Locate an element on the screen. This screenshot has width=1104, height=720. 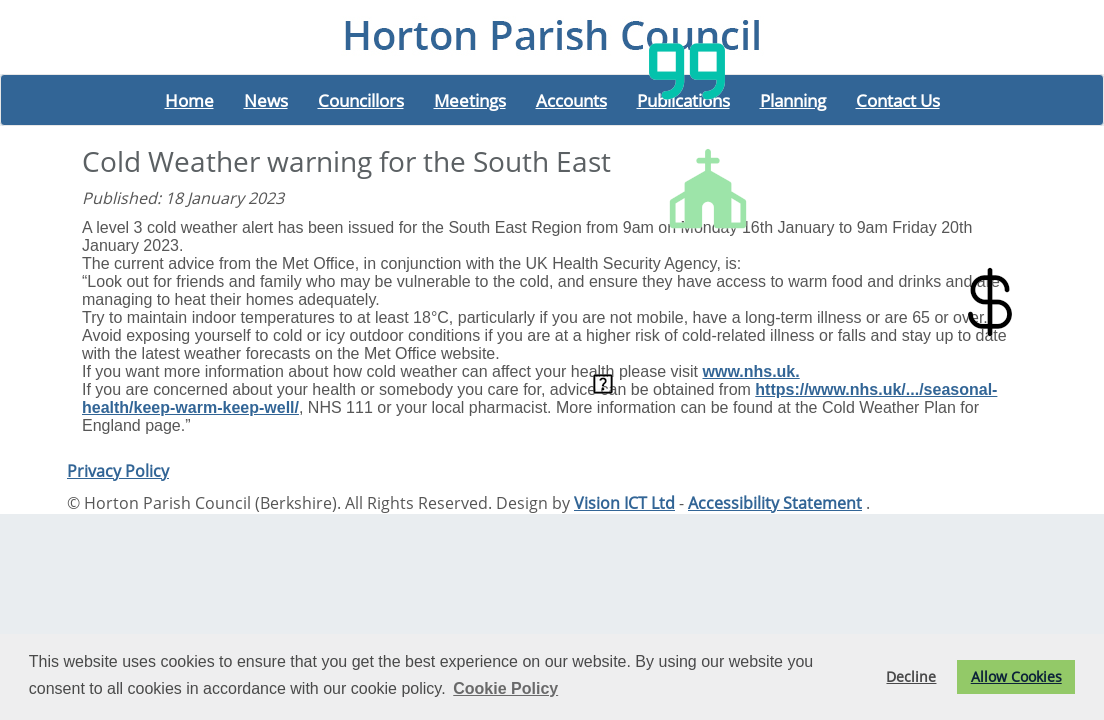
view testimonials or customer quotes is located at coordinates (687, 70).